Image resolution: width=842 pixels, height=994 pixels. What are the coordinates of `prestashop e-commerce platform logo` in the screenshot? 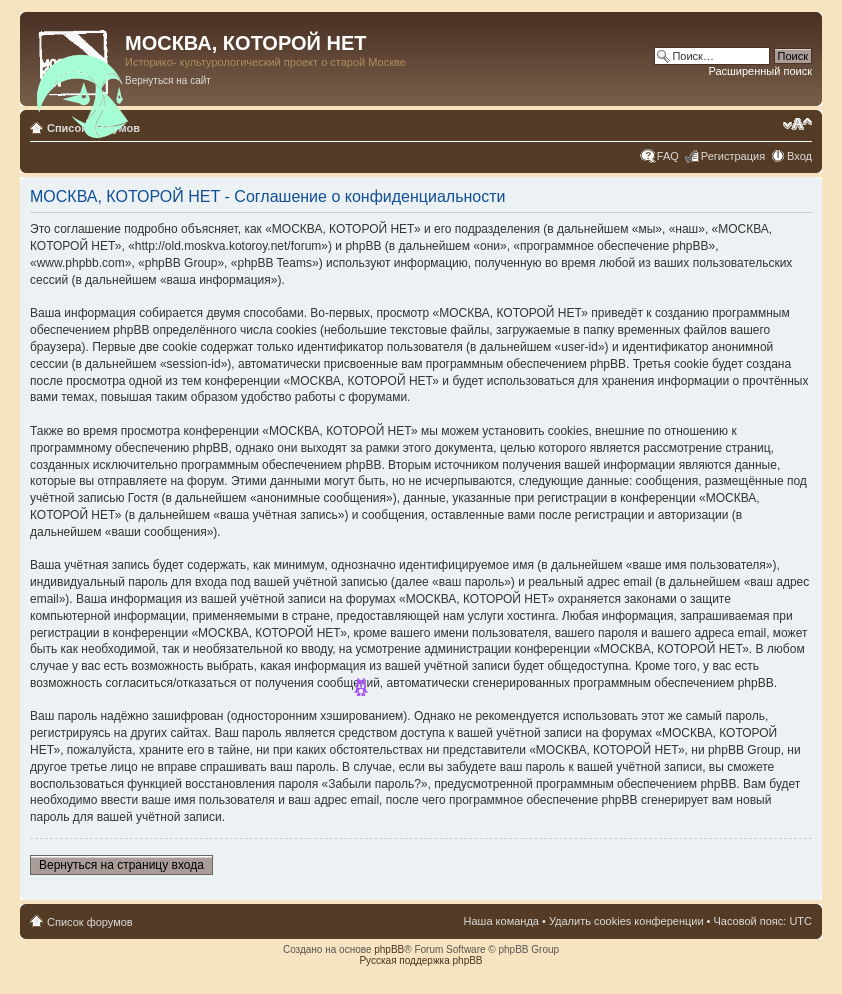 It's located at (82, 96).